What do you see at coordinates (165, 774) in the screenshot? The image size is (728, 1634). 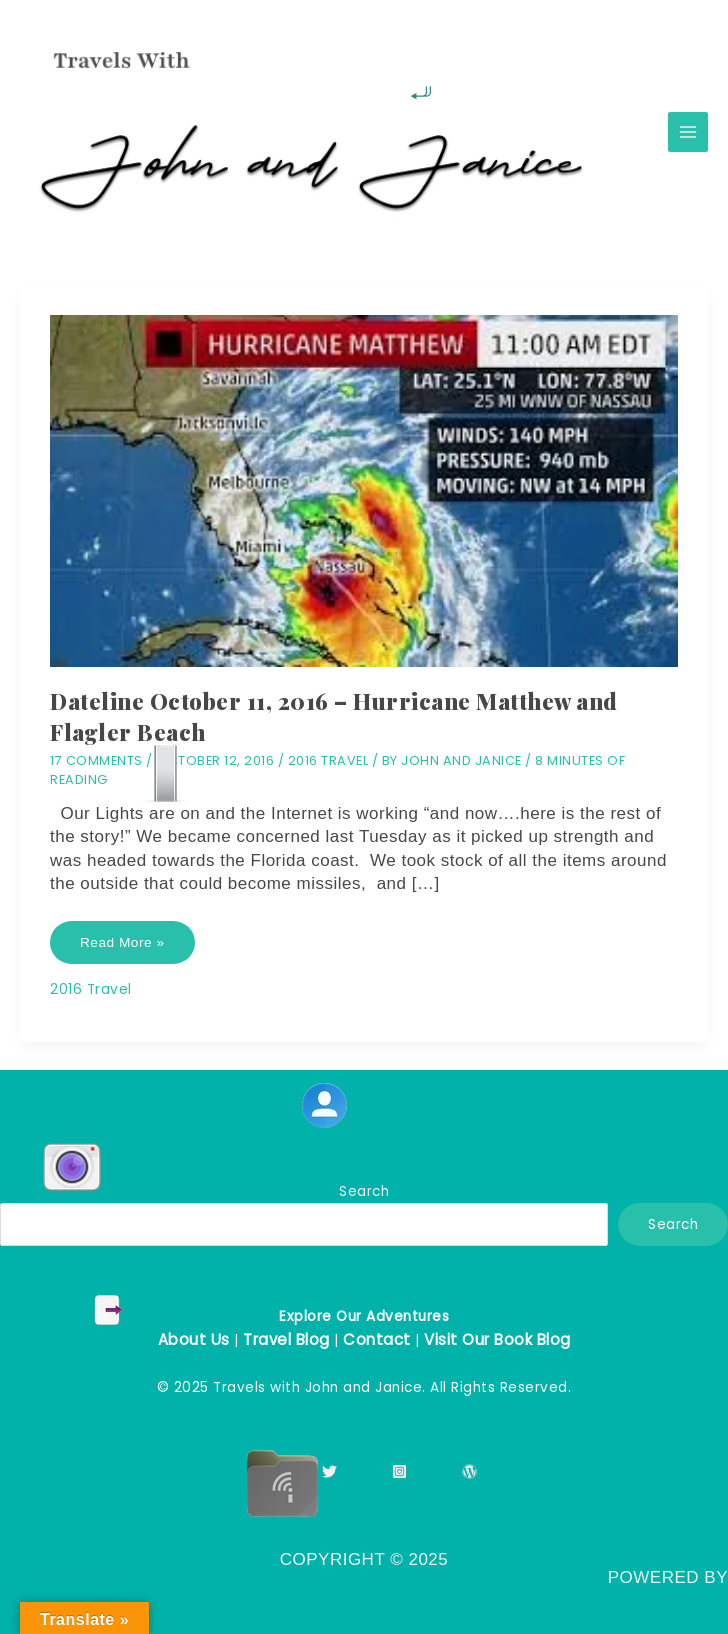 I see `iPod nano device connected` at bounding box center [165, 774].